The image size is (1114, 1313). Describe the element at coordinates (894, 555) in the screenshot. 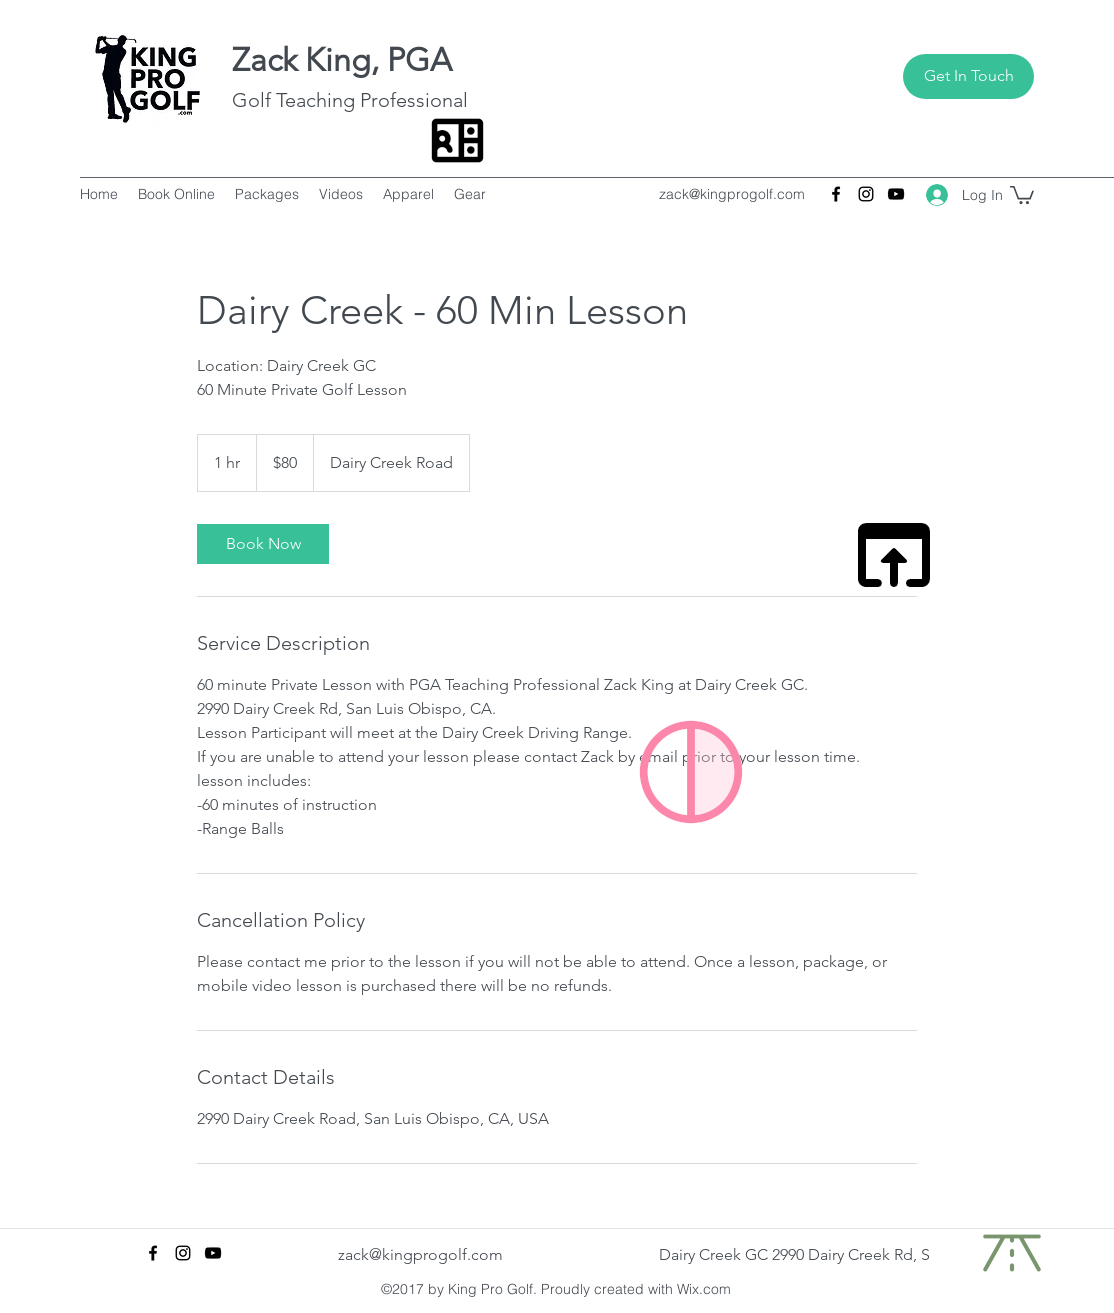

I see `open link in browser` at that location.